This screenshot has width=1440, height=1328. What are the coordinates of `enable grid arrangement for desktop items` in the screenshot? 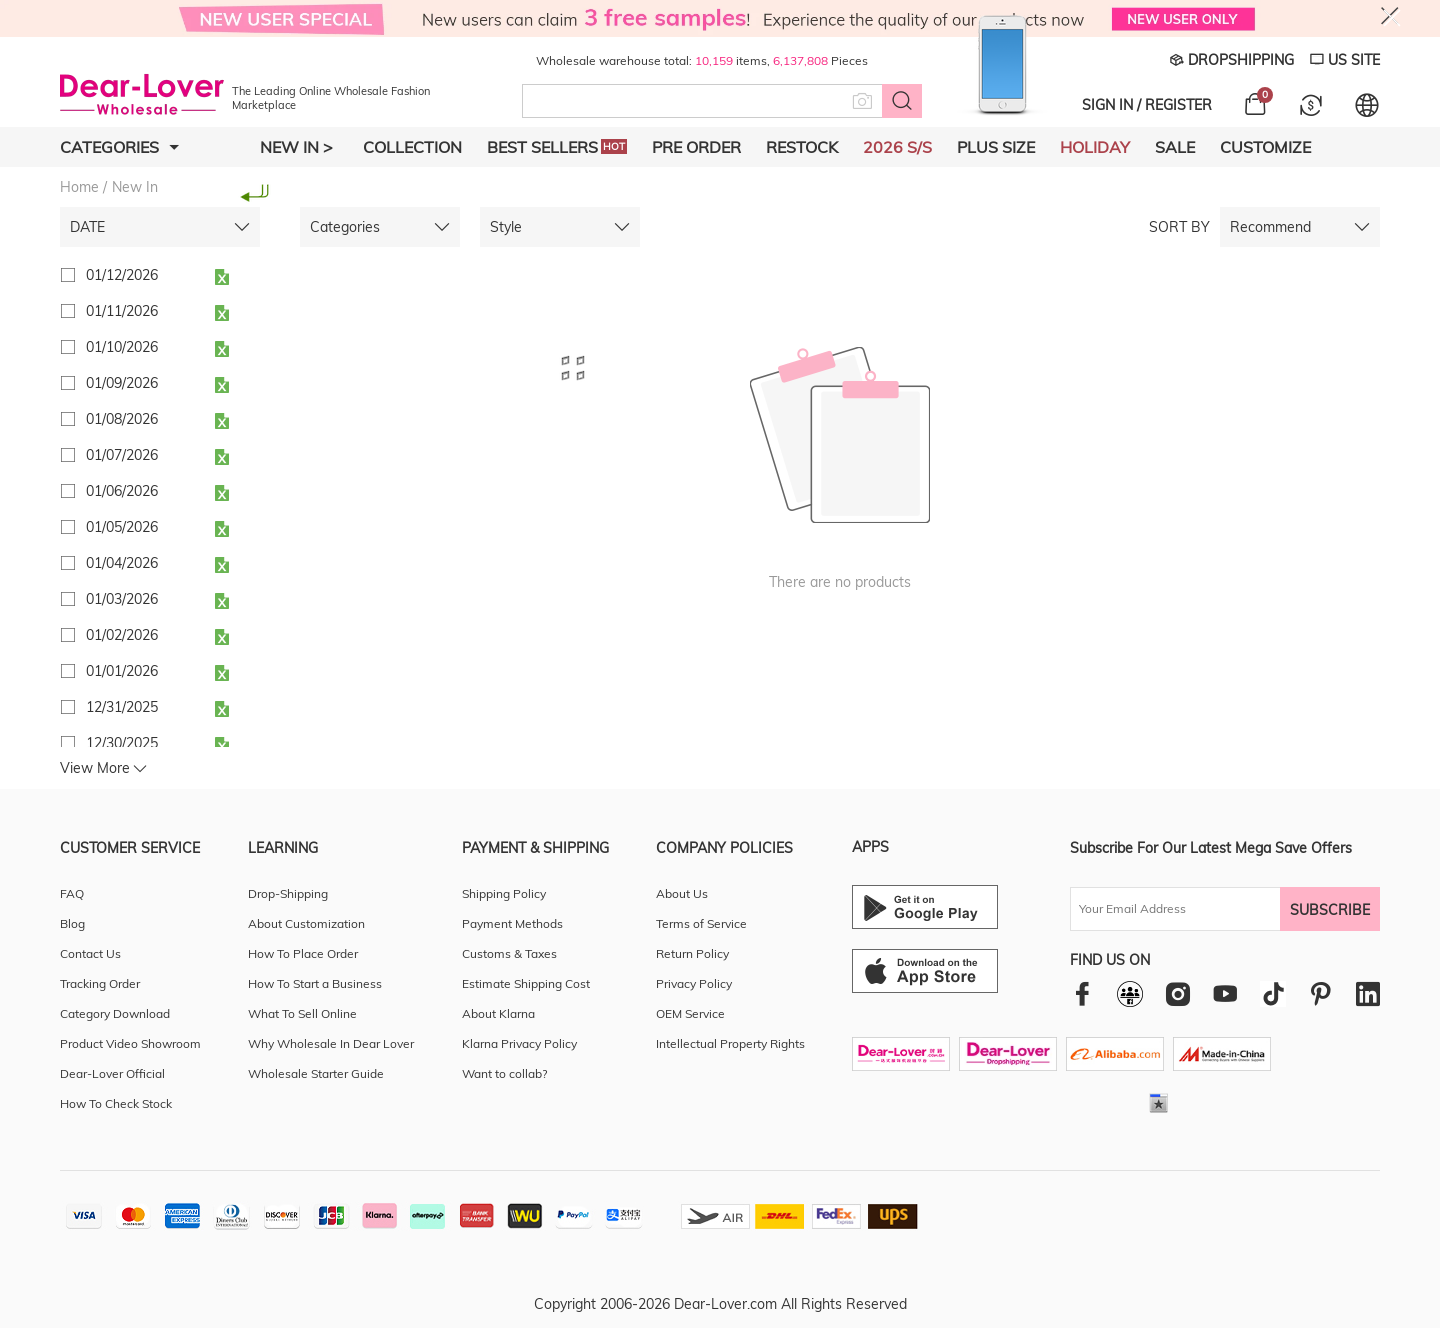 It's located at (573, 369).